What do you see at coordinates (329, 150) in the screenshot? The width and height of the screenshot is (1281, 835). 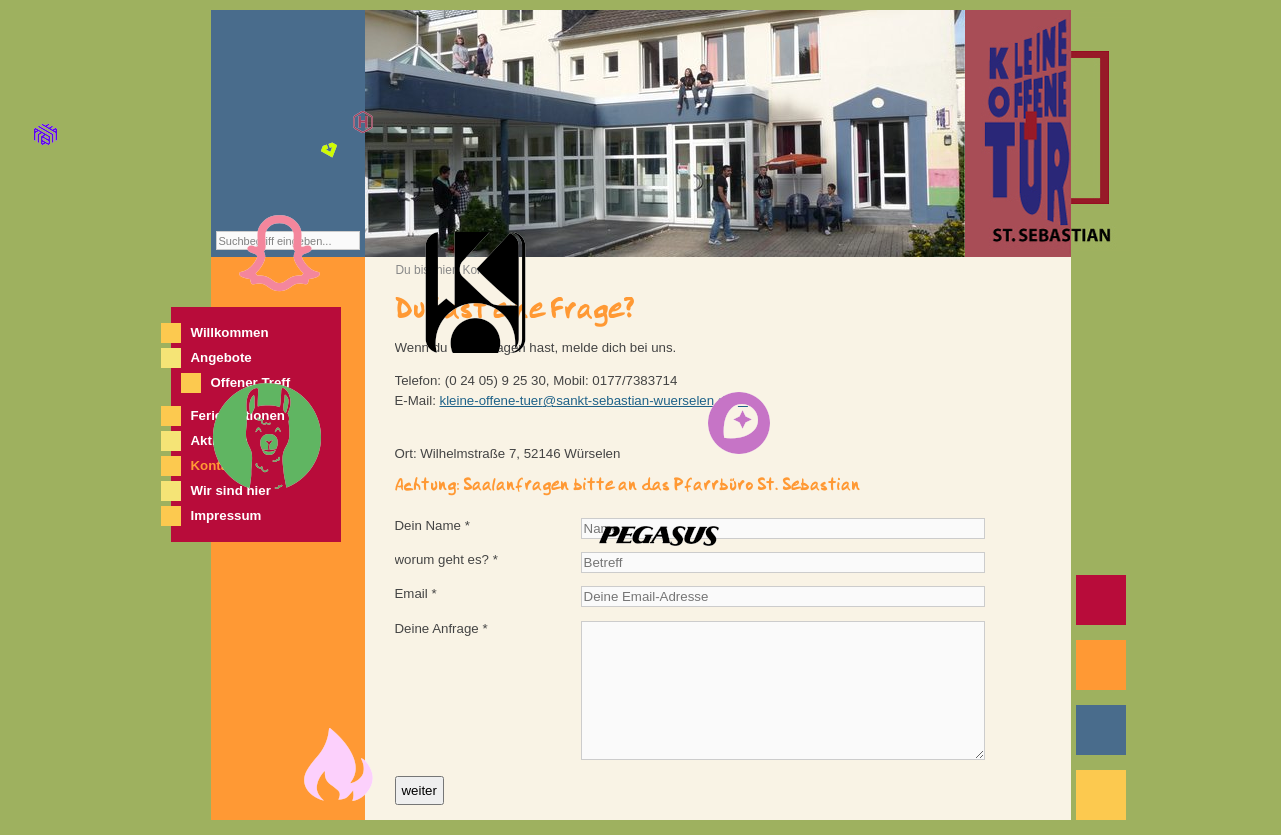 I see `open obtainium app` at bounding box center [329, 150].